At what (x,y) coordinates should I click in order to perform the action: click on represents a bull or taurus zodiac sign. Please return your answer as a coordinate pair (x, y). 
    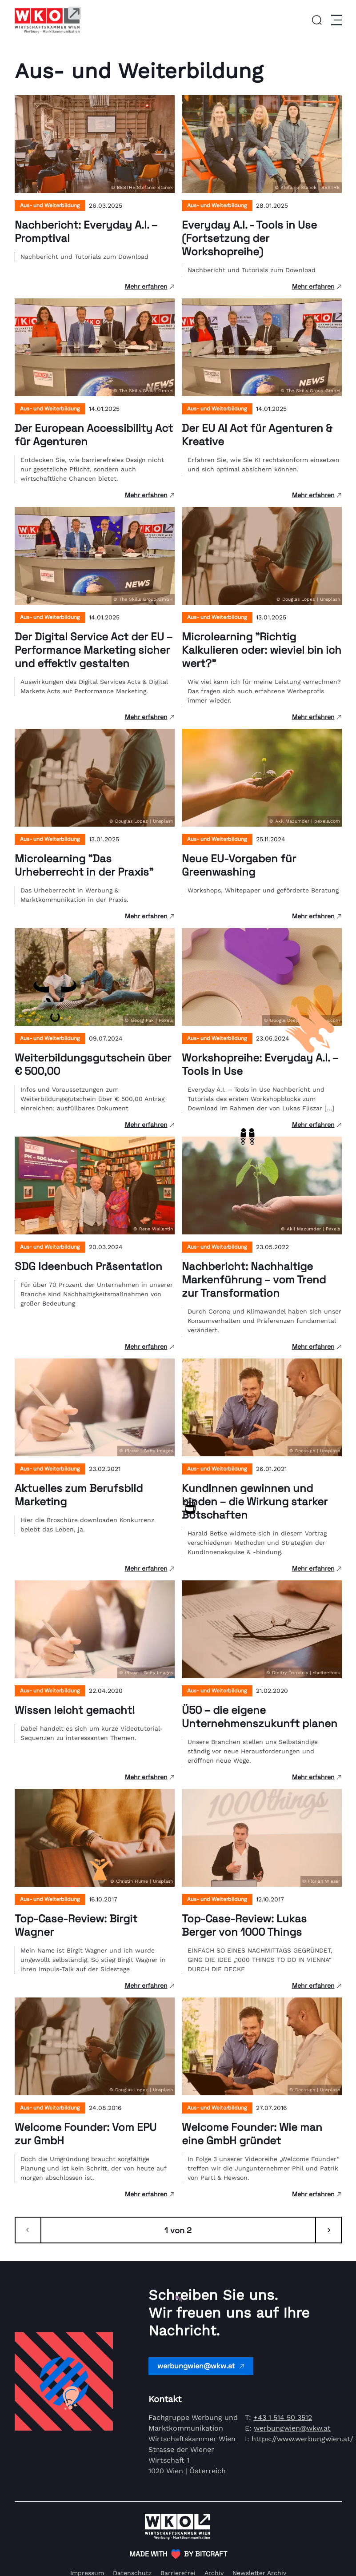
    Looking at the image, I should click on (55, 1001).